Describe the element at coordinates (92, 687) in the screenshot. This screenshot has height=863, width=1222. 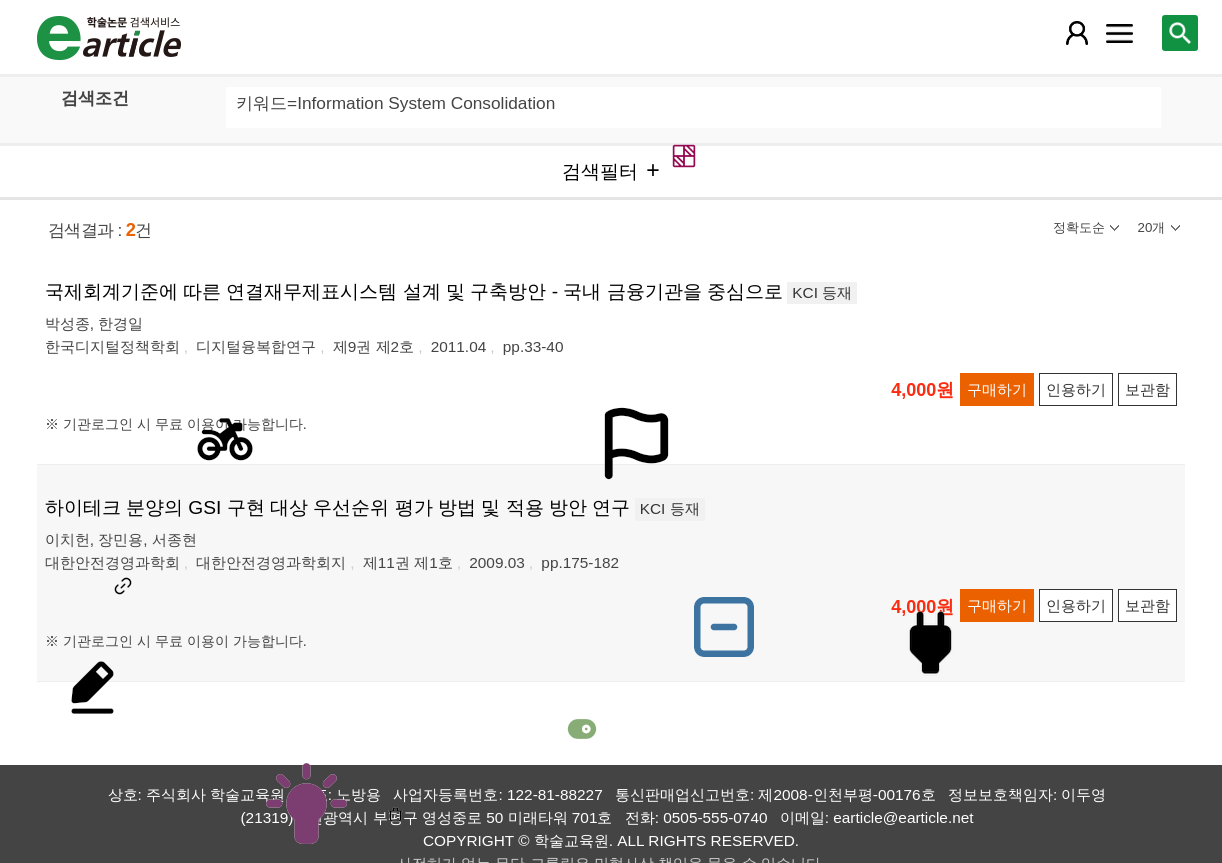
I see `edit content or text` at that location.